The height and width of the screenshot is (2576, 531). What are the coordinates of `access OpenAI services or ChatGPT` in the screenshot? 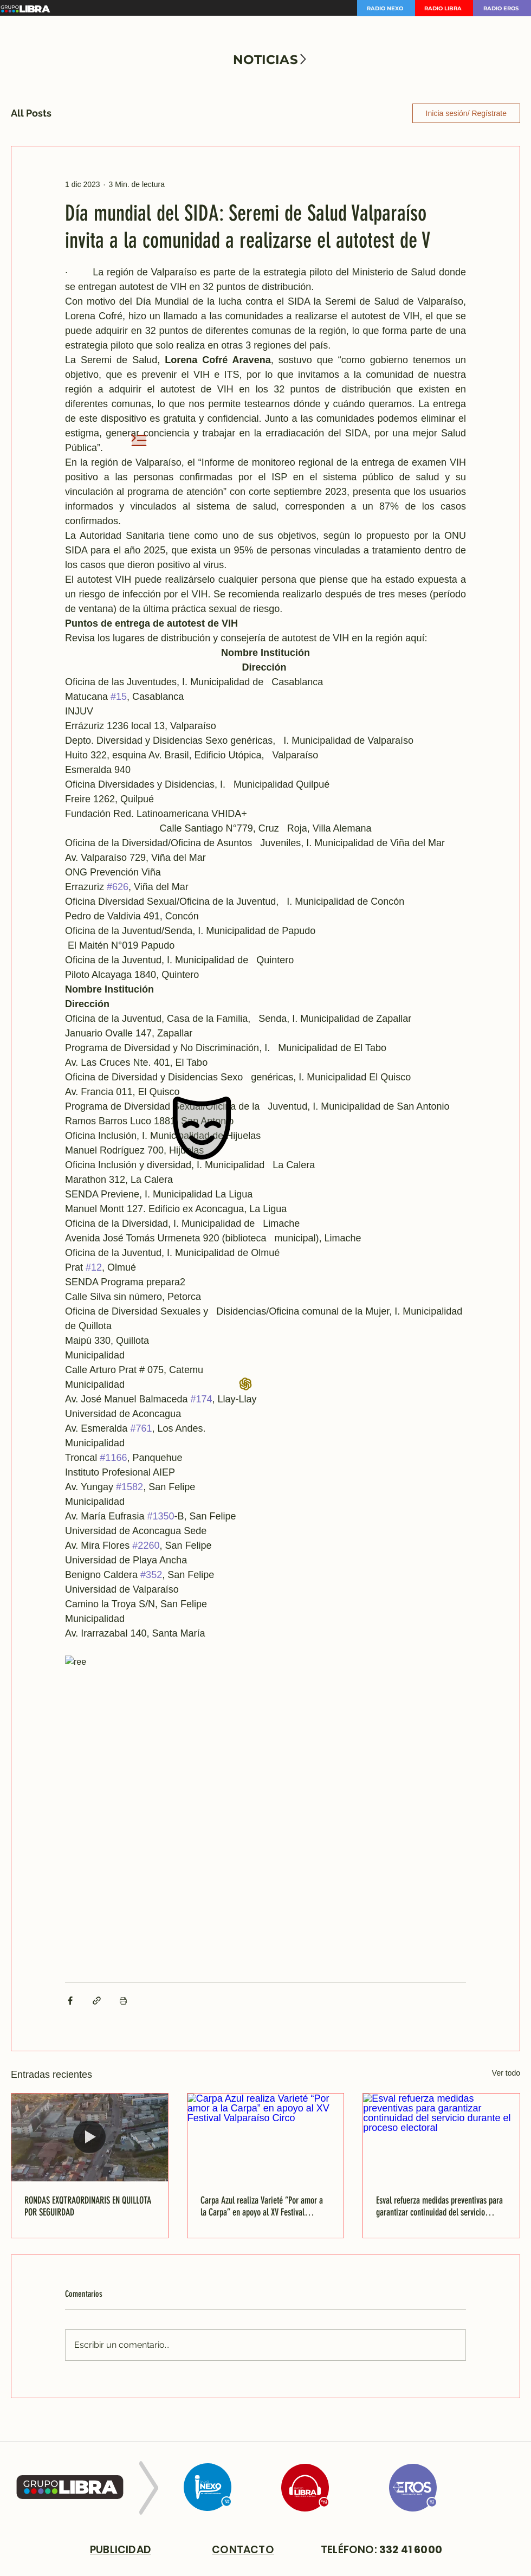 It's located at (245, 1384).